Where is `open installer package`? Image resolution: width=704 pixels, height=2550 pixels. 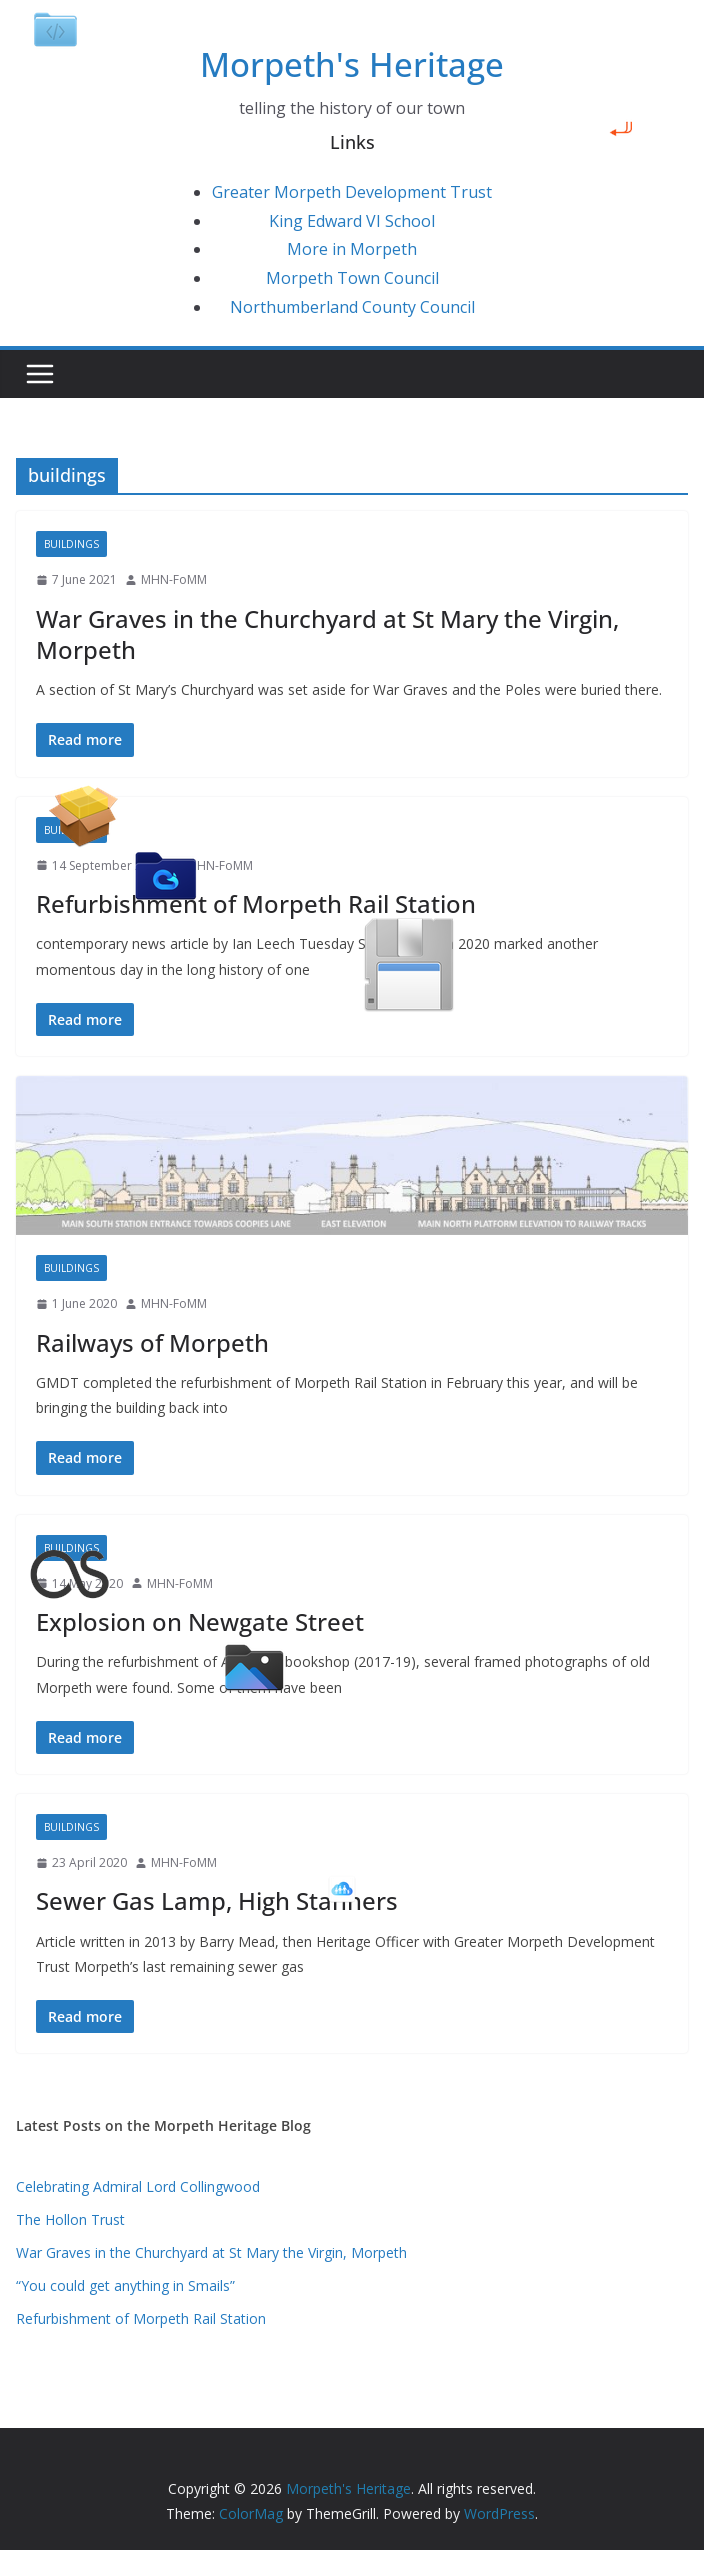 open installer package is located at coordinates (84, 815).